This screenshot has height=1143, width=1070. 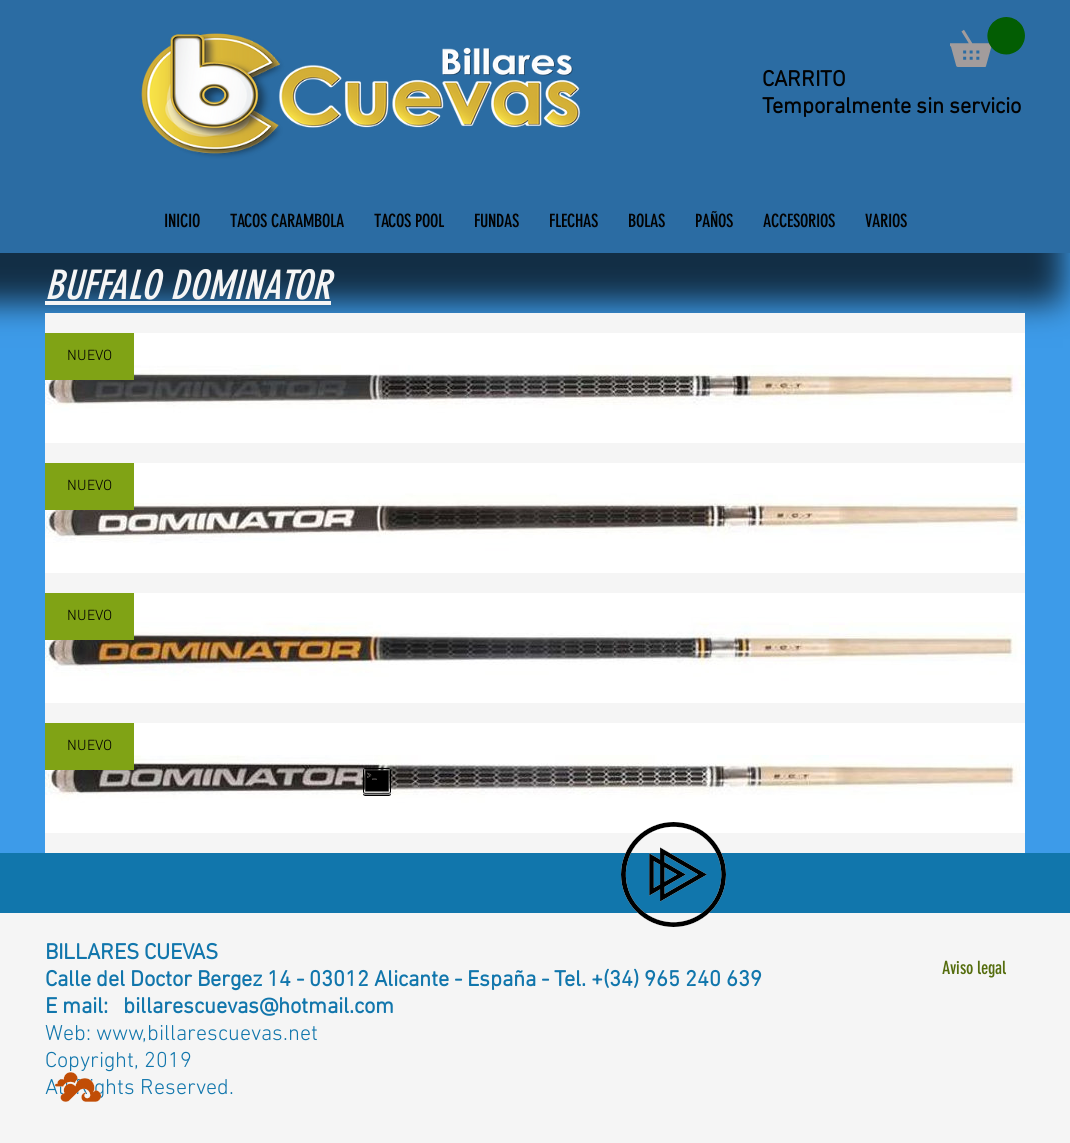 What do you see at coordinates (78, 1087) in the screenshot?
I see `open seafile cloud storage app` at bounding box center [78, 1087].